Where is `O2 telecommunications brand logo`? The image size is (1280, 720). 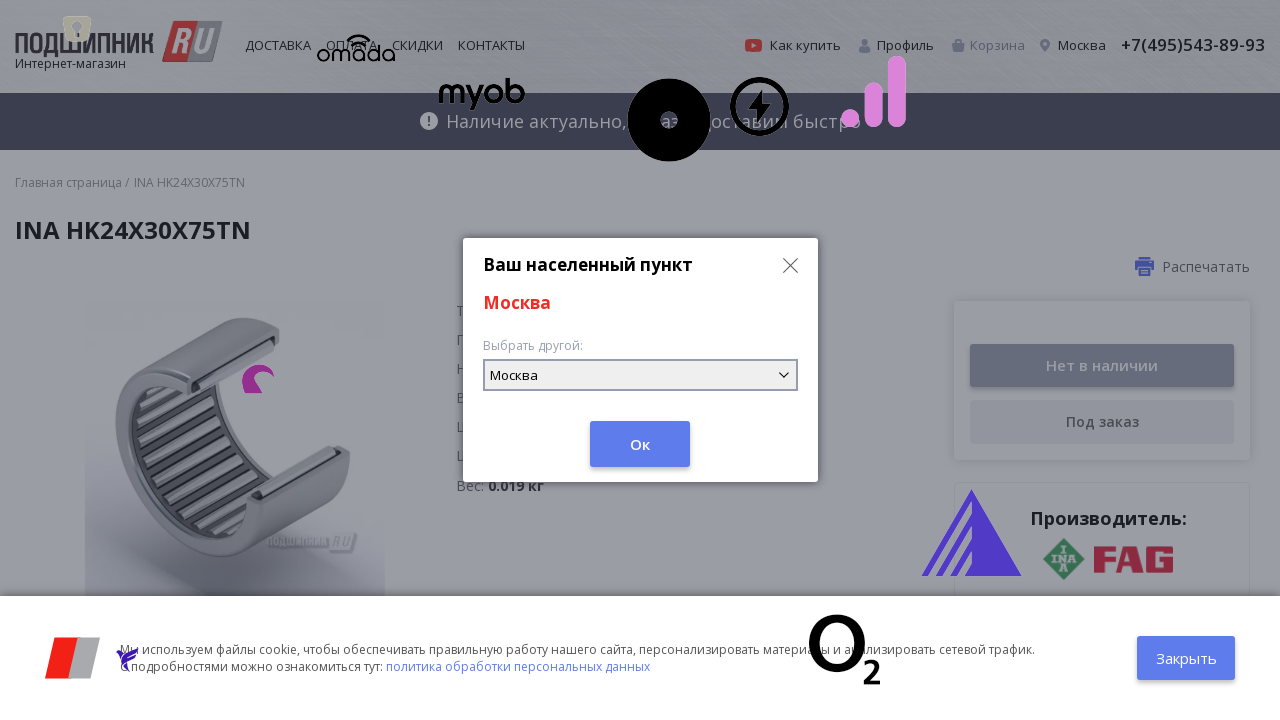
O2 telecommunications brand logo is located at coordinates (844, 649).